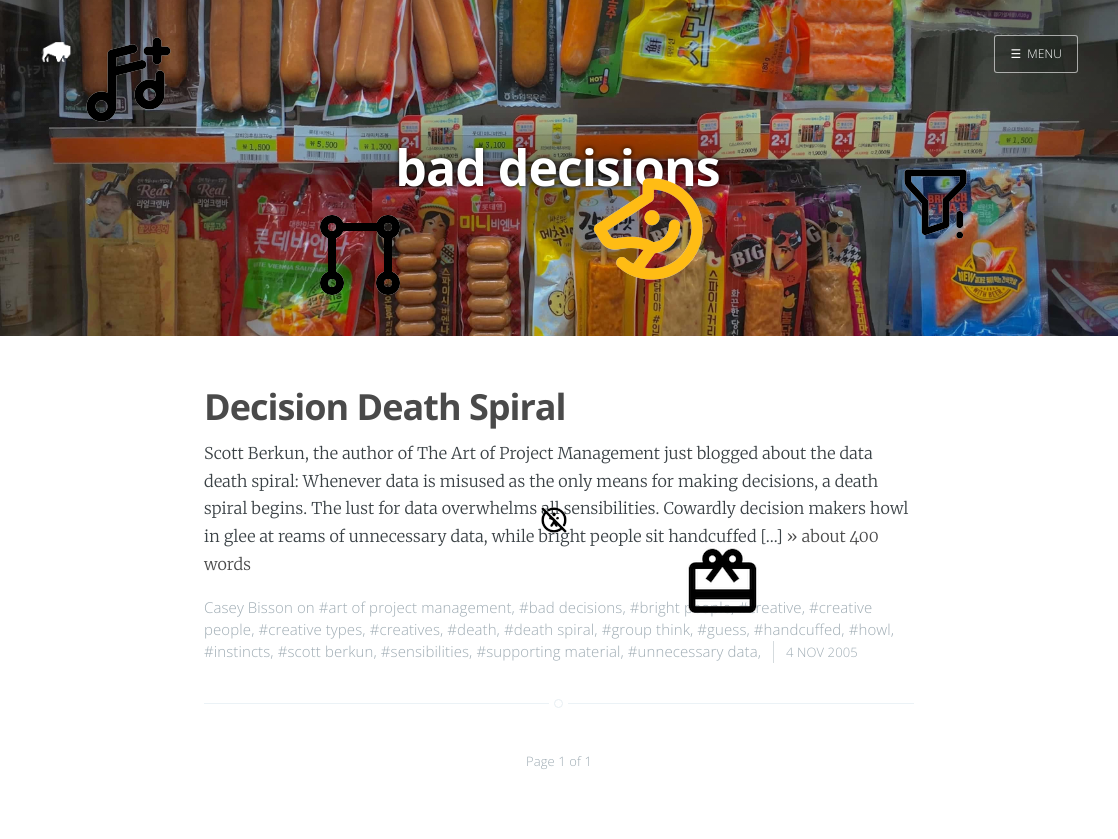 The height and width of the screenshot is (839, 1118). I want to click on accessibility features disabled, so click(554, 520).